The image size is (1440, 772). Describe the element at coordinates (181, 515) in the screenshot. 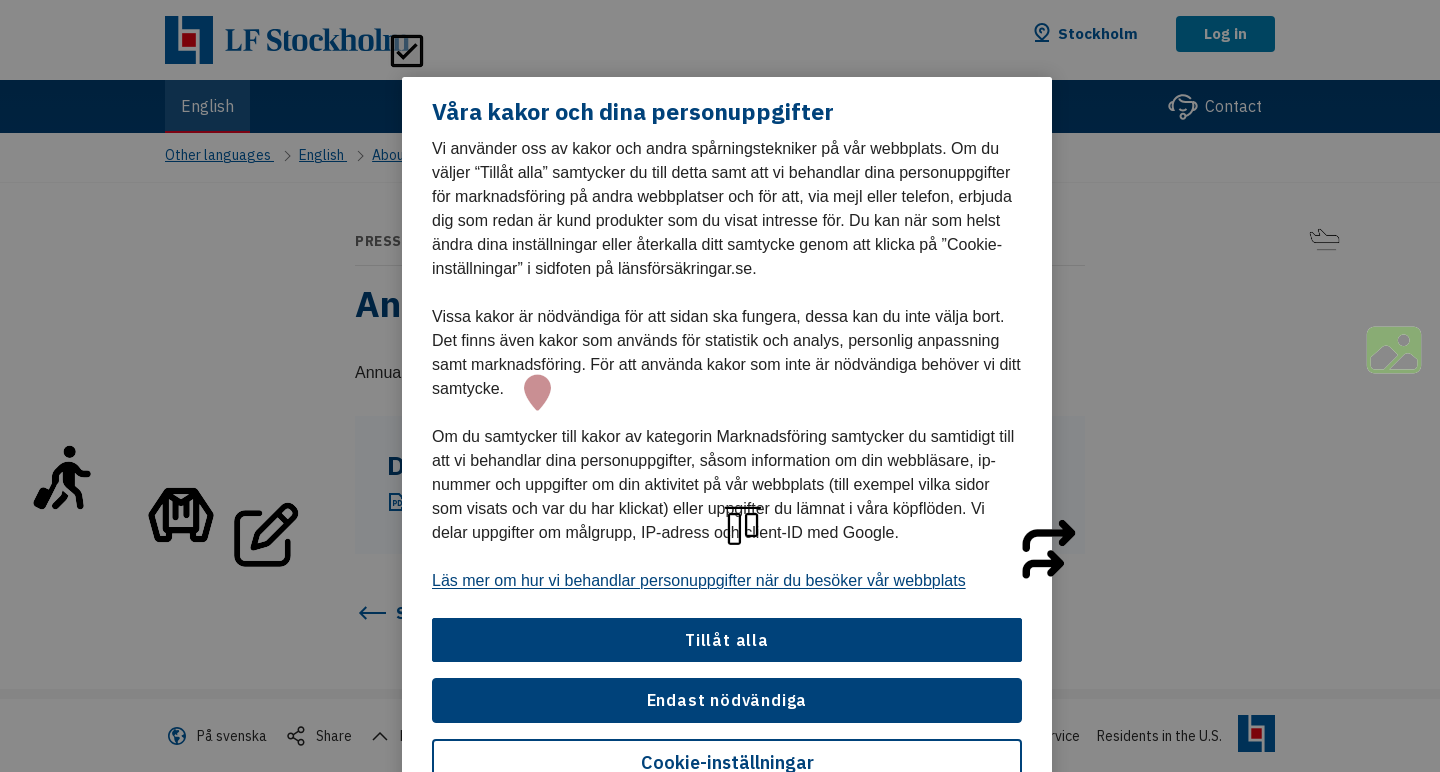

I see `browse clothing or apparel items` at that location.